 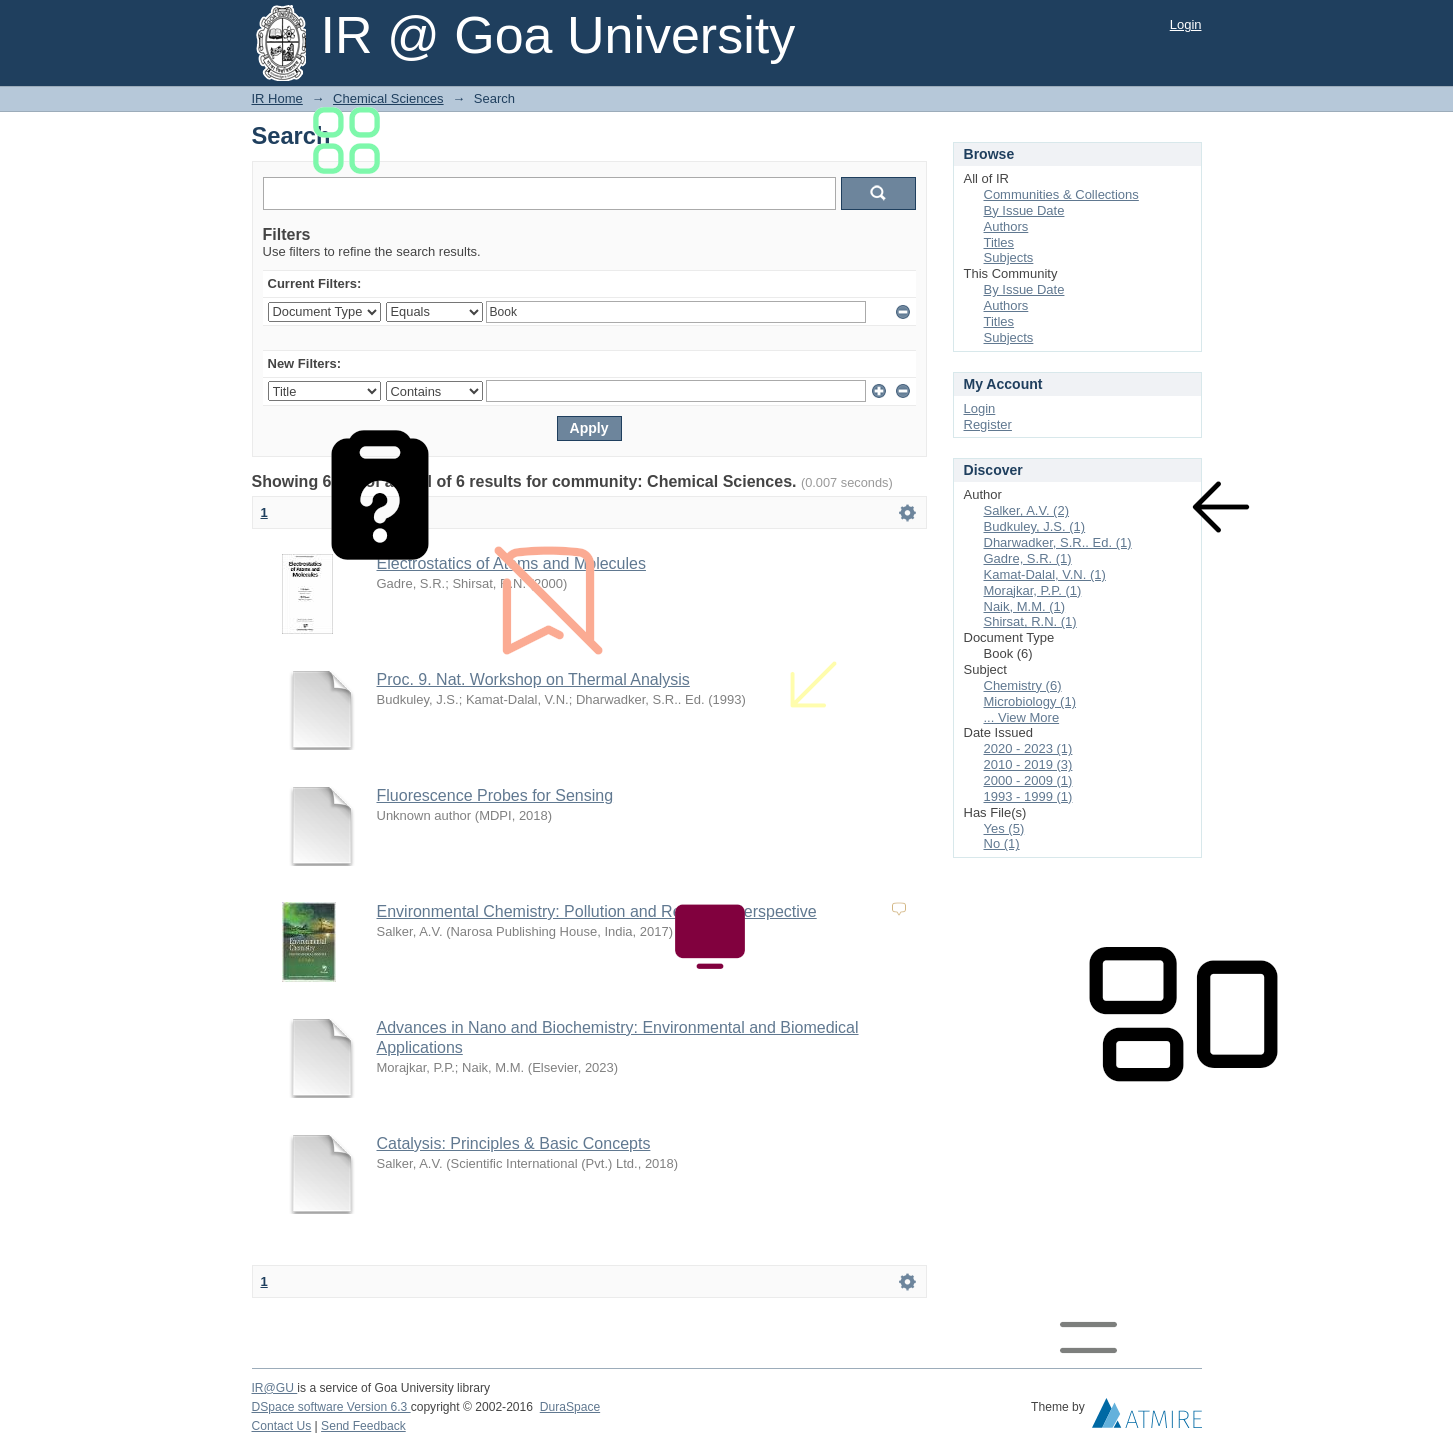 I want to click on view grouped elements or layouts, so click(x=1183, y=1007).